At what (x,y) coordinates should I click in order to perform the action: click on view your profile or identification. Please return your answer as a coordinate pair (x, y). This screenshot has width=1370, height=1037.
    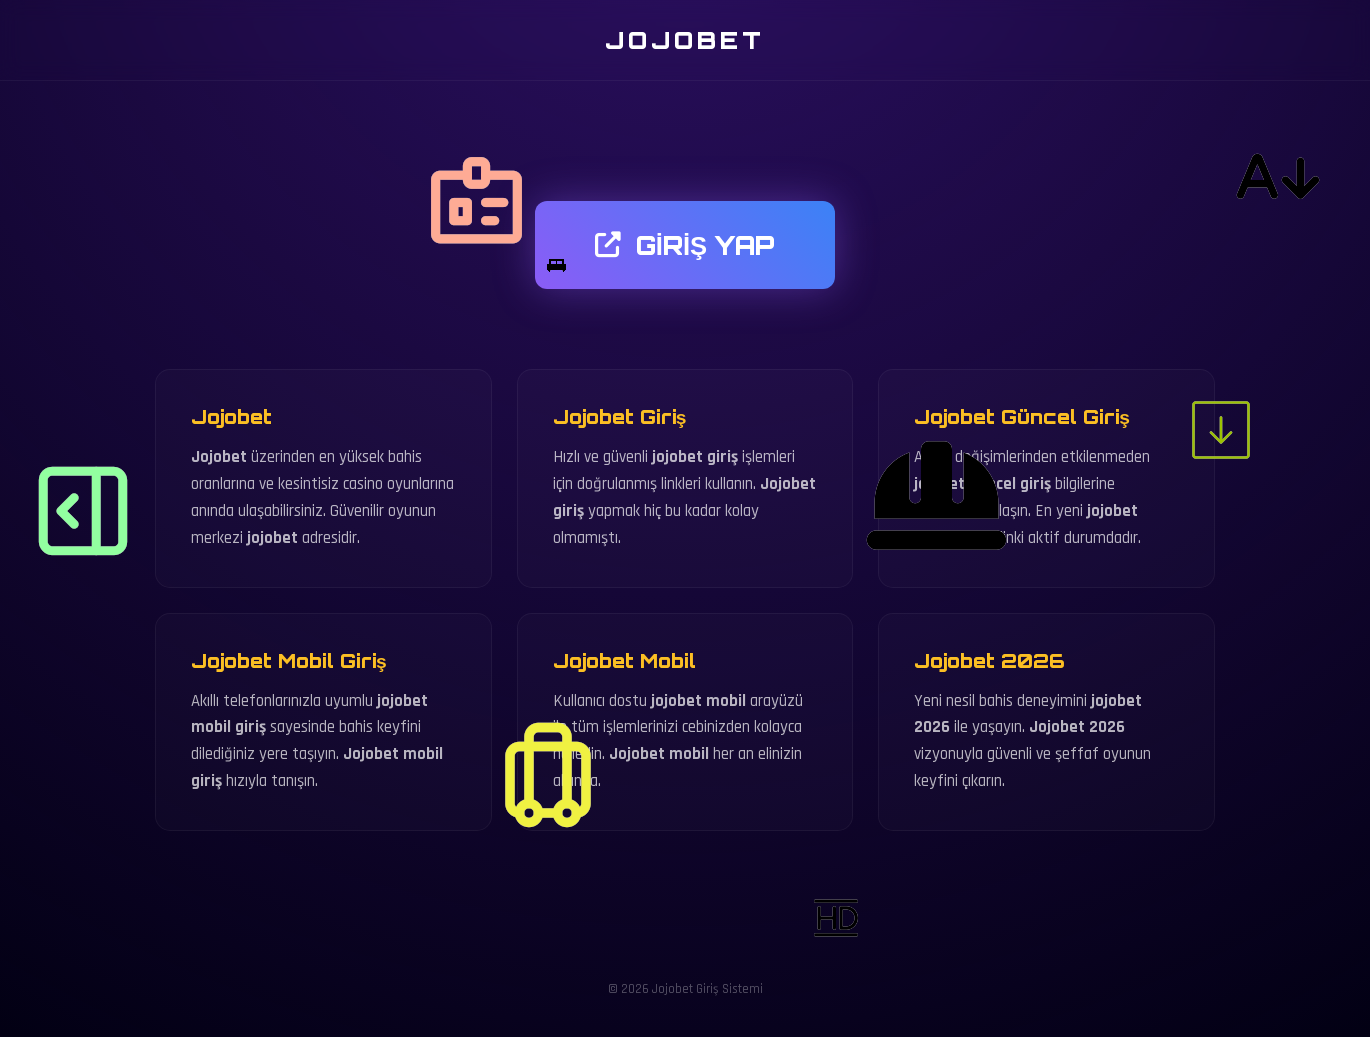
    Looking at the image, I should click on (476, 202).